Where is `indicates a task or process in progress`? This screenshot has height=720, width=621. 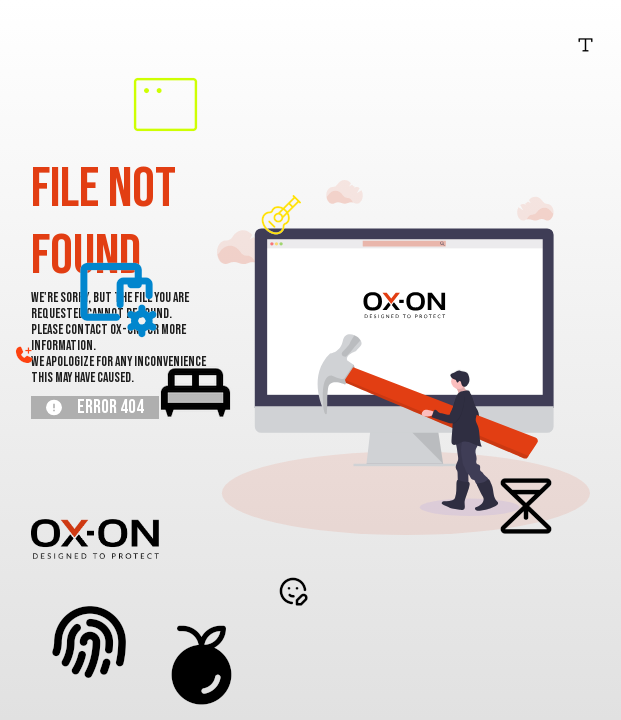
indicates a task or process in progress is located at coordinates (526, 506).